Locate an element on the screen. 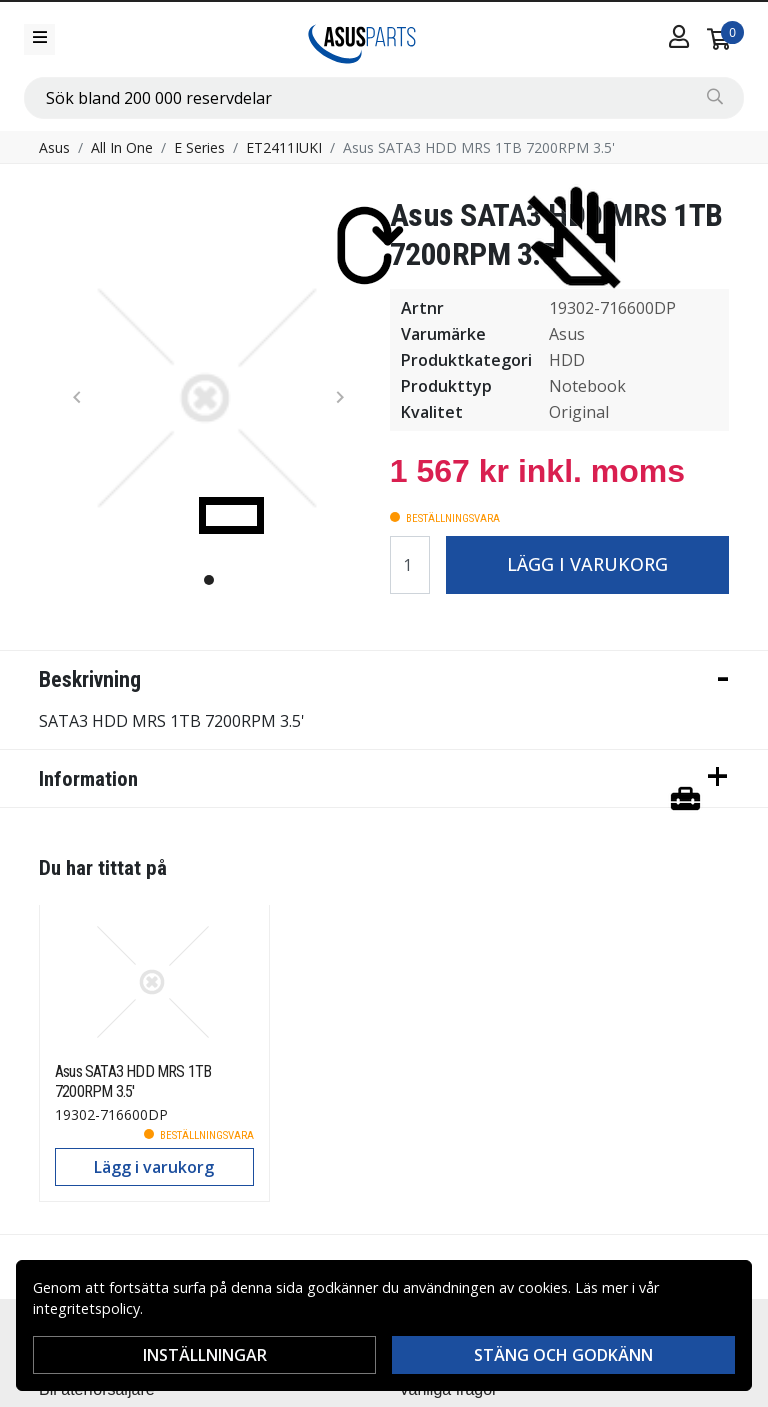 The width and height of the screenshot is (768, 1407). access home repair services is located at coordinates (685, 798).